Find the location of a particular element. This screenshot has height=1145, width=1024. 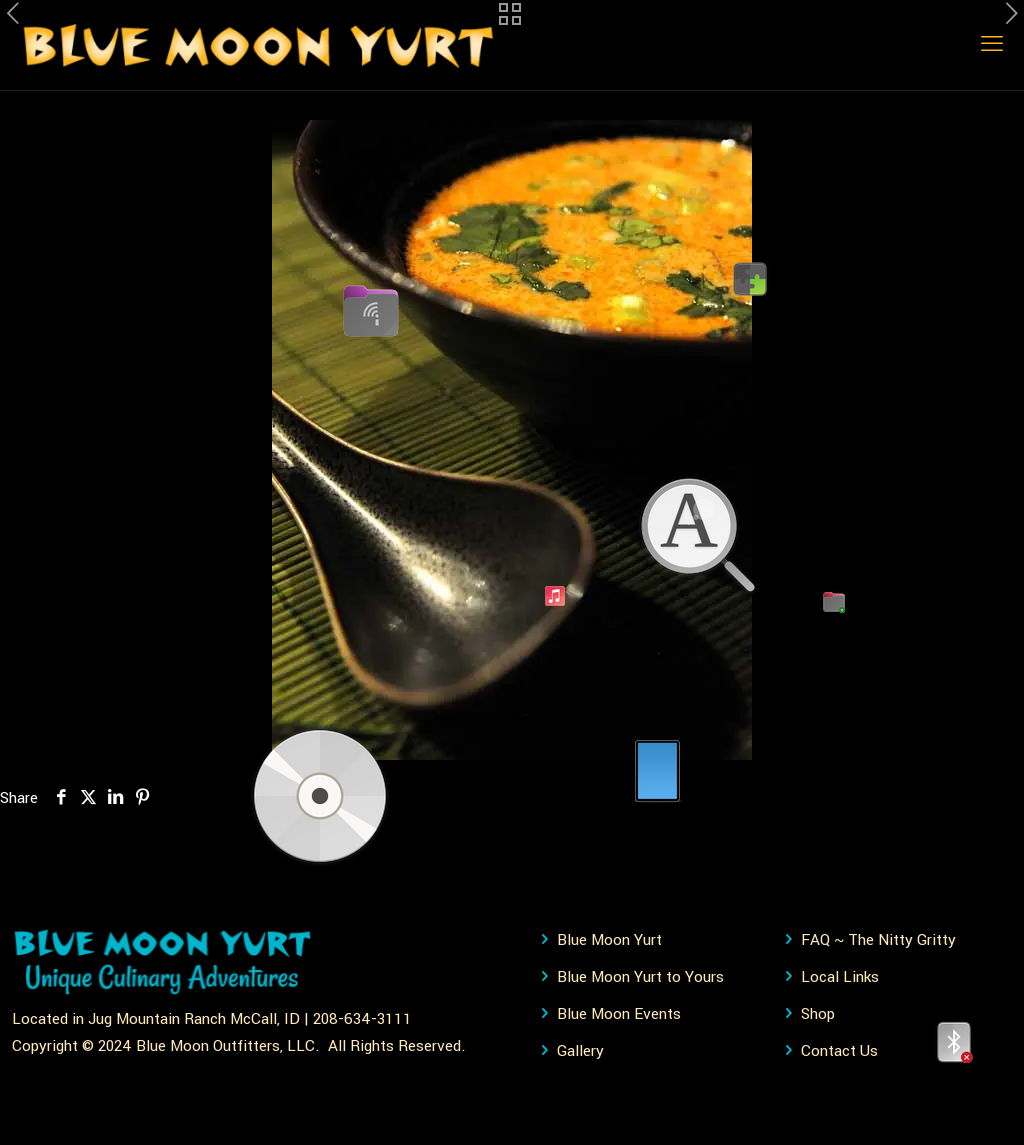

iPad Air device icon is located at coordinates (657, 771).